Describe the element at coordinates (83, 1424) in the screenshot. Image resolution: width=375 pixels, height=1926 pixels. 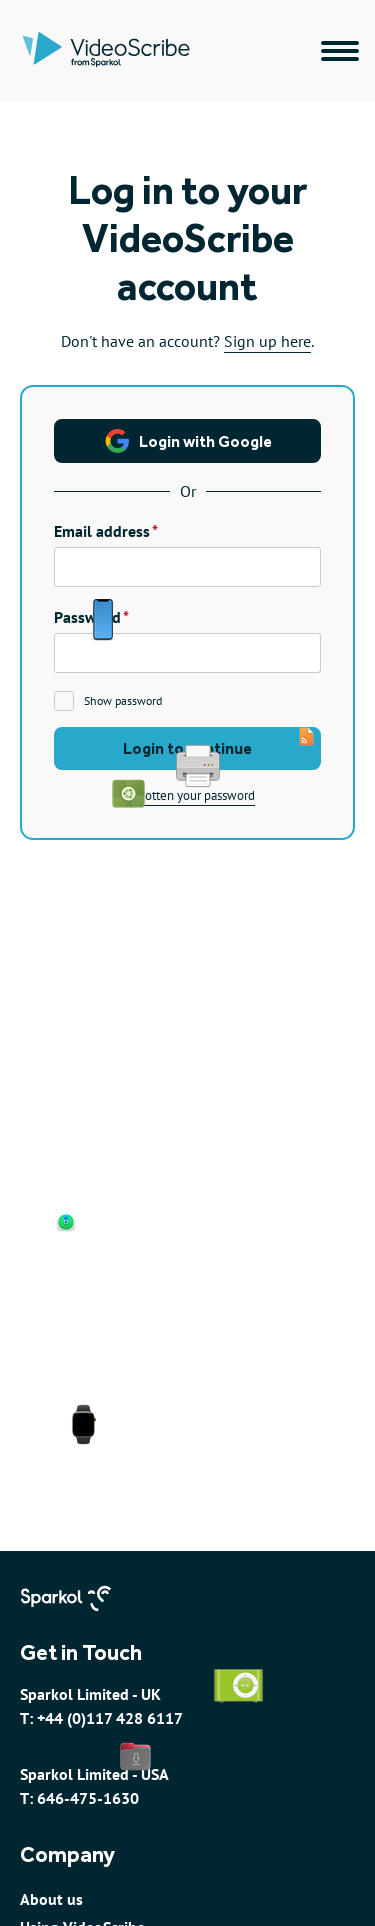
I see `apple watch series 10 device icon` at that location.